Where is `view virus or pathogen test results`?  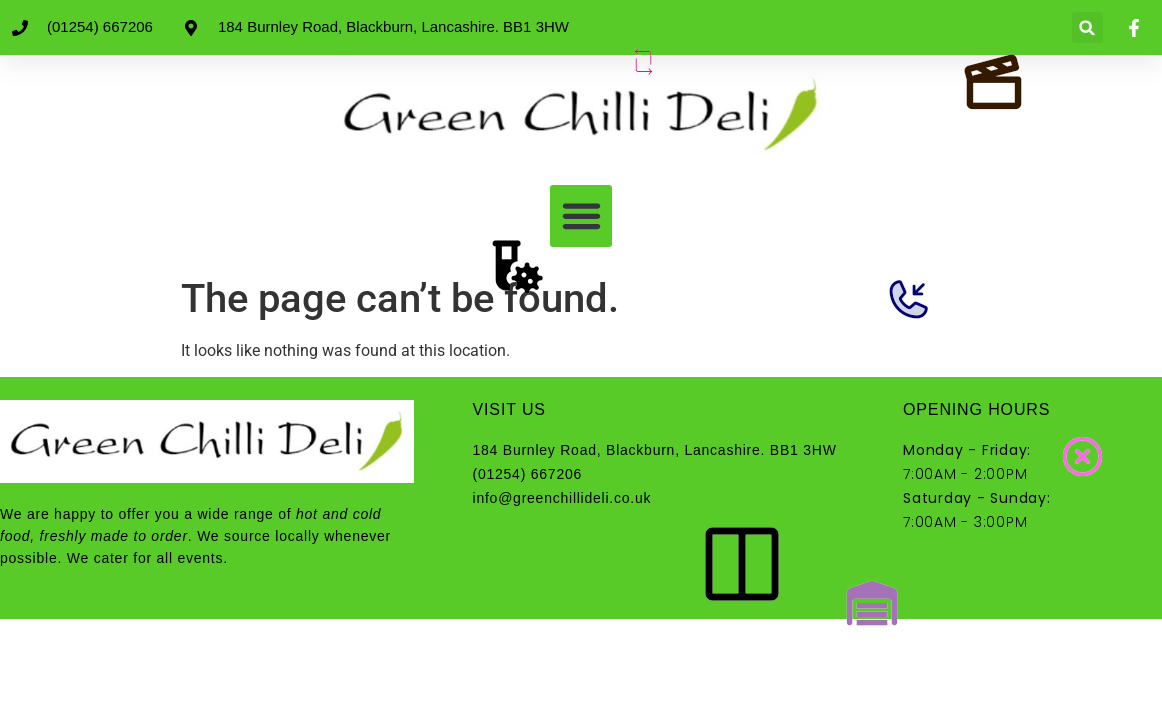 view virus or pathogen test results is located at coordinates (514, 265).